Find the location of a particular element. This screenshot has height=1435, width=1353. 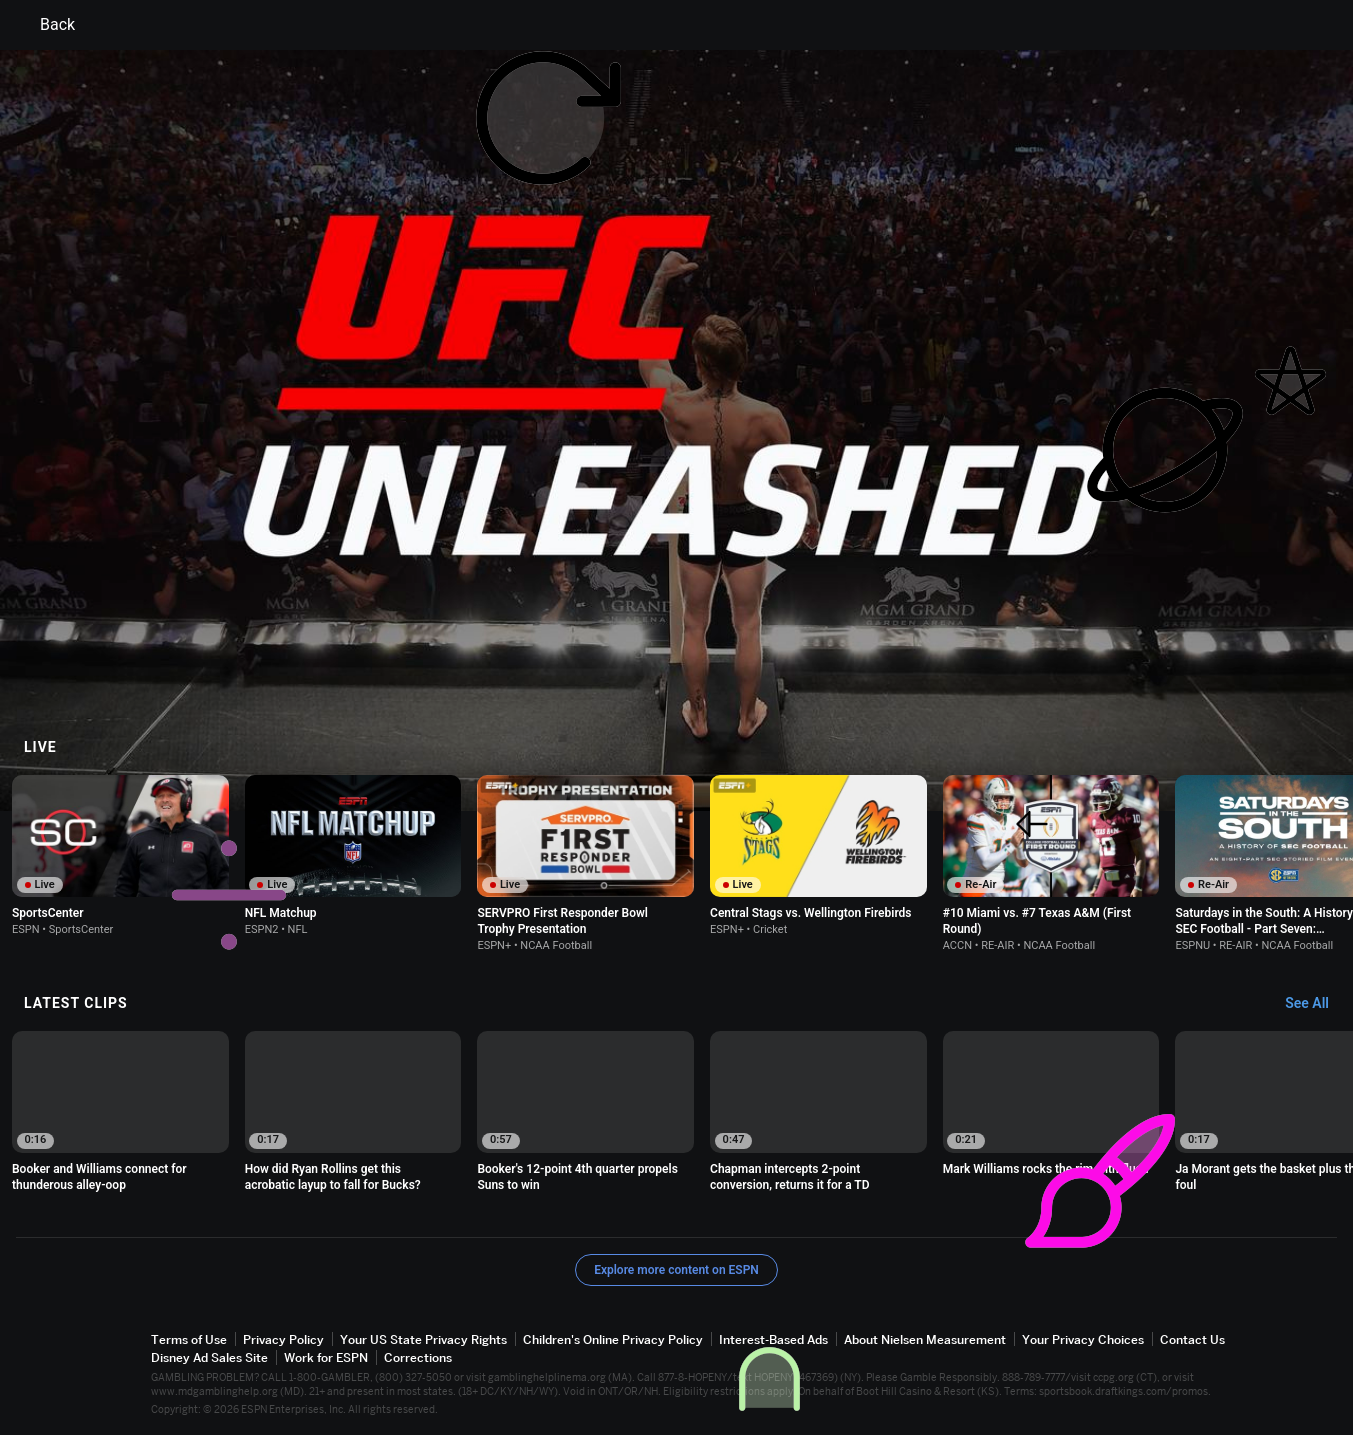

represents set intersection in data operations is located at coordinates (769, 1380).